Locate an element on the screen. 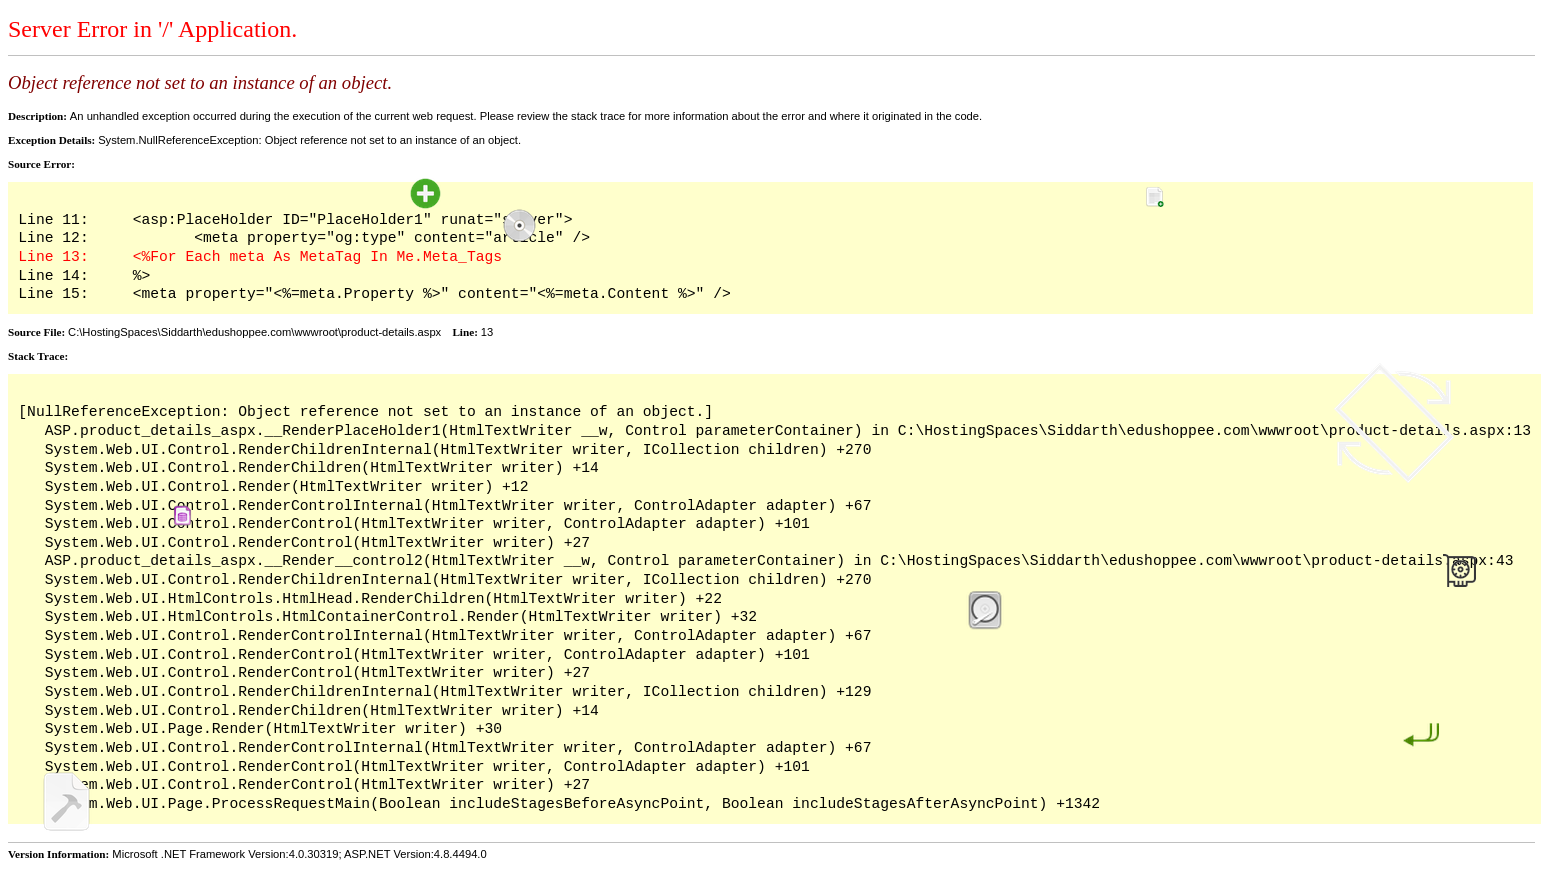 Image resolution: width=1541 pixels, height=880 pixels. makefile document used for build automation is located at coordinates (66, 801).